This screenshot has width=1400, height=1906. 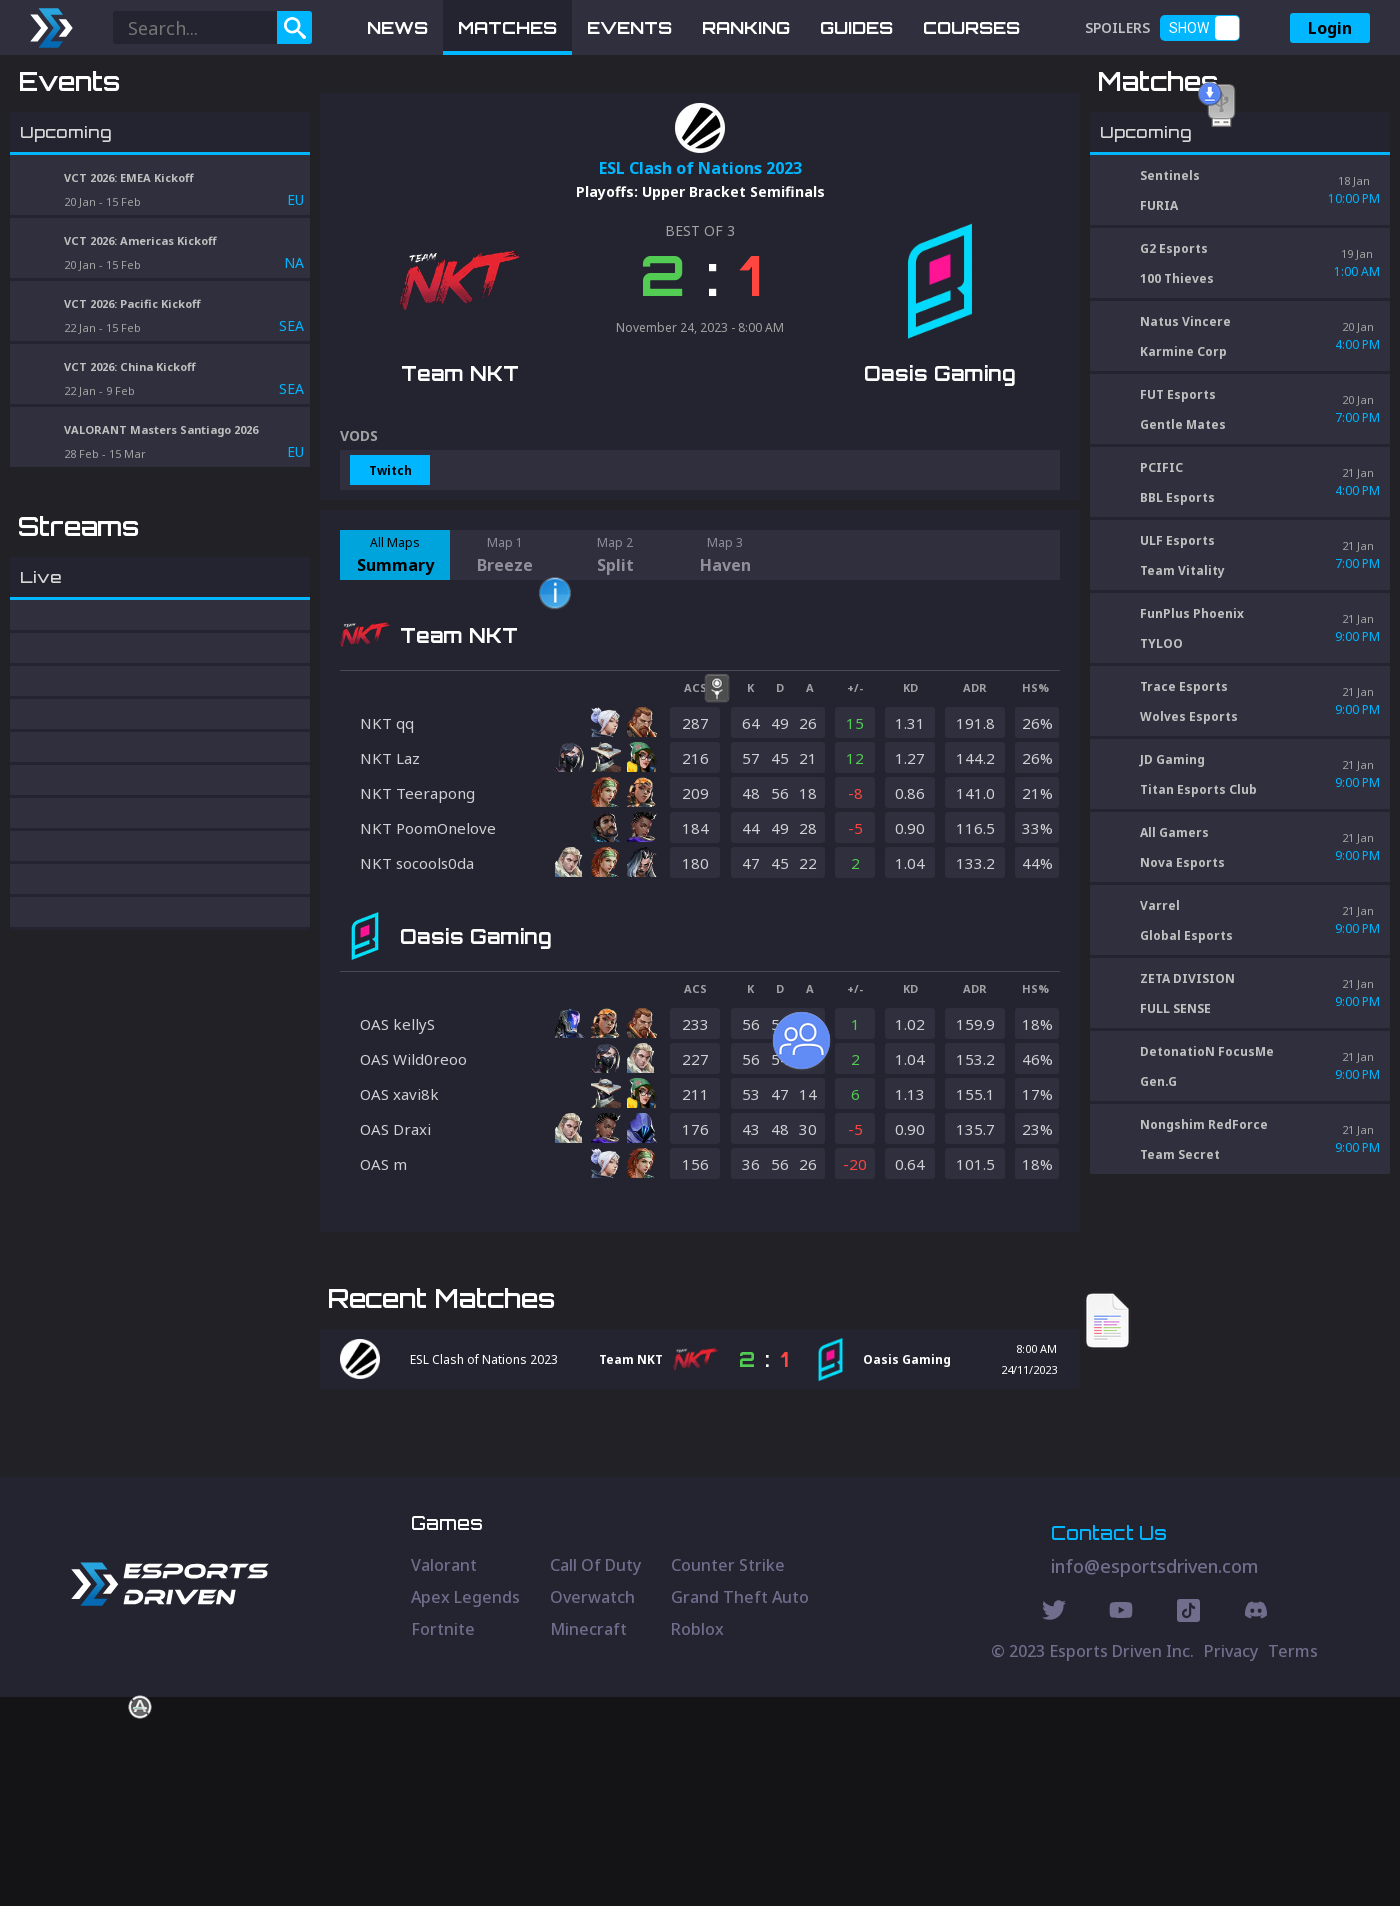 What do you see at coordinates (140, 1707) in the screenshot?
I see `open the software update manager` at bounding box center [140, 1707].